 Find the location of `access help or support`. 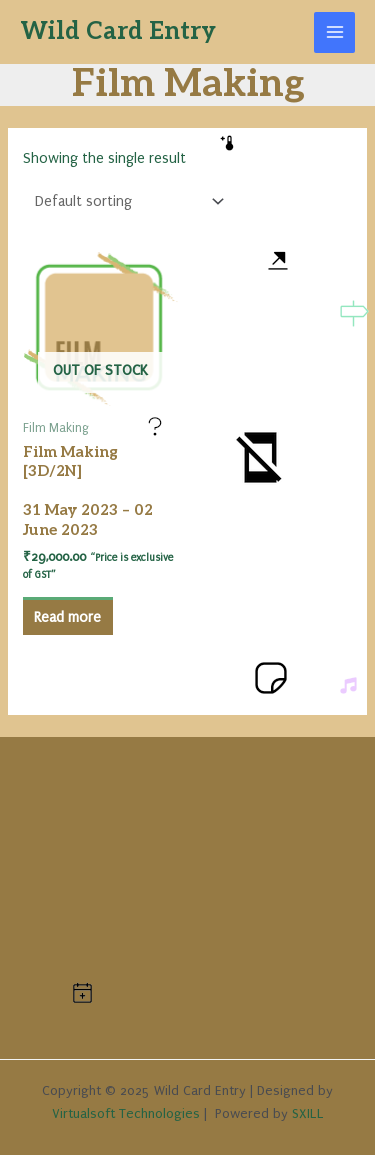

access help or support is located at coordinates (155, 426).